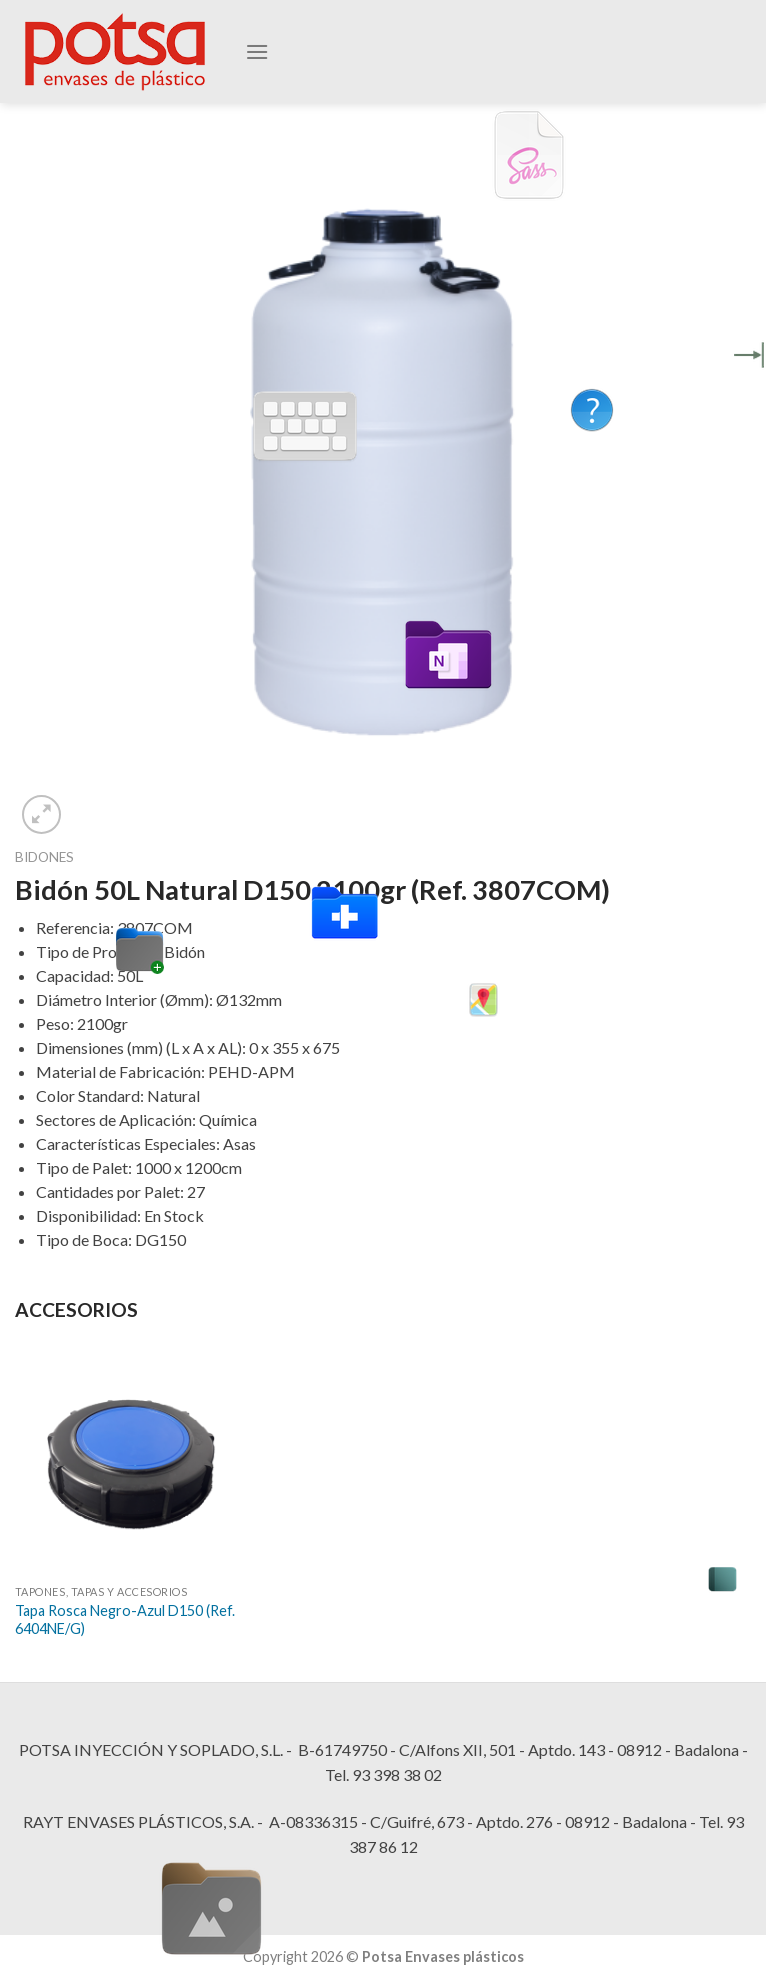 The image size is (766, 1983). What do you see at coordinates (211, 1908) in the screenshot?
I see `open your pictures folder` at bounding box center [211, 1908].